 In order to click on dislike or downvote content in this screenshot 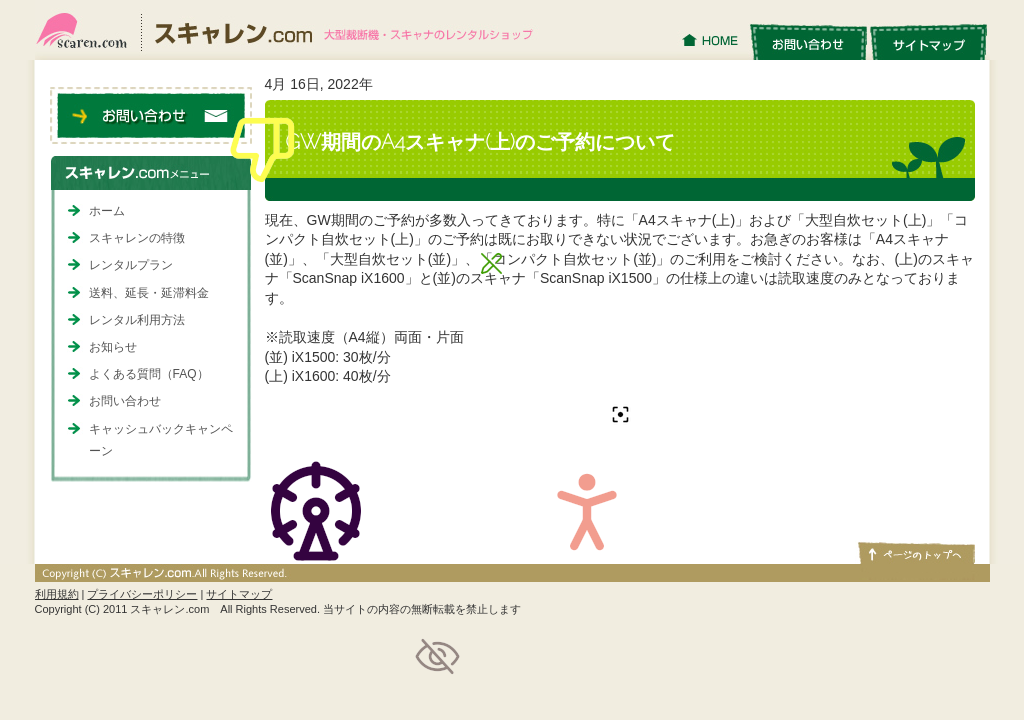, I will do `click(262, 150)`.